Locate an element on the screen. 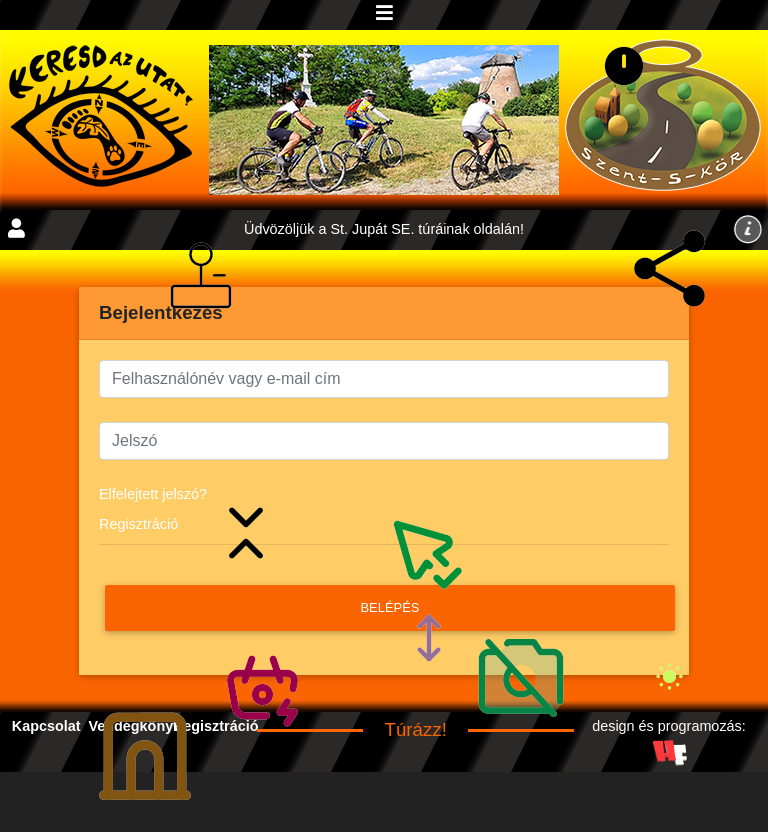 The image size is (768, 832). resize element vertically is located at coordinates (429, 638).